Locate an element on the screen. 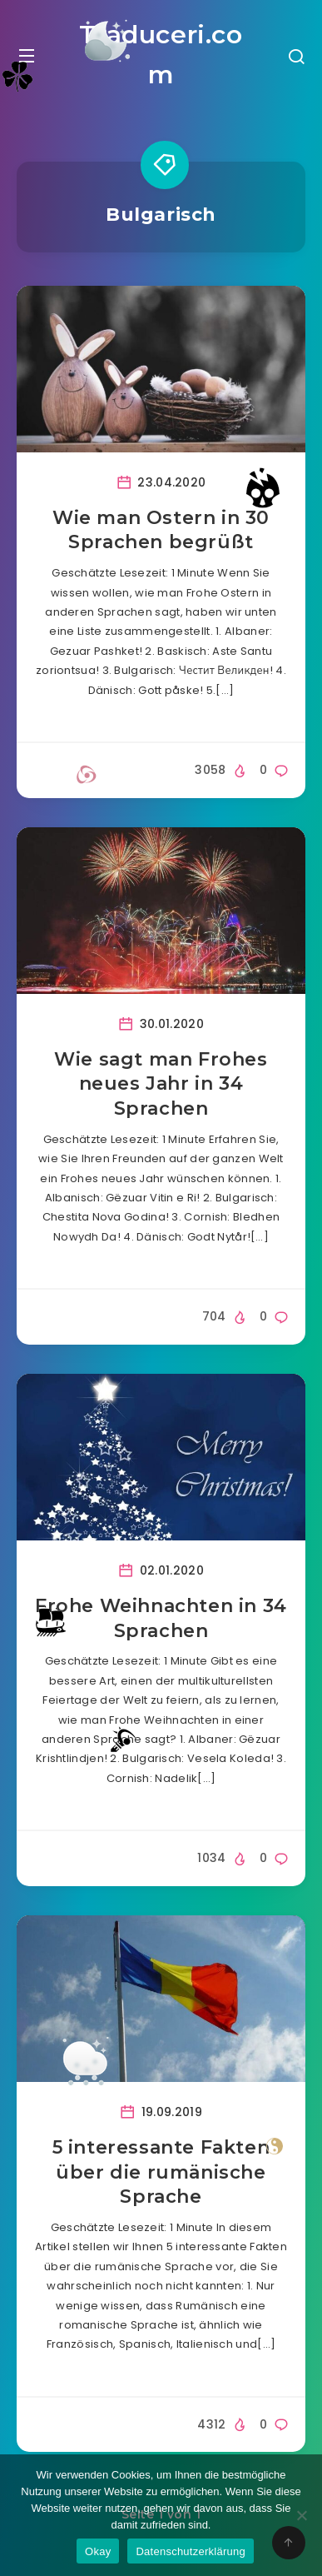  toggle balance or harmony settings is located at coordinates (275, 2146).